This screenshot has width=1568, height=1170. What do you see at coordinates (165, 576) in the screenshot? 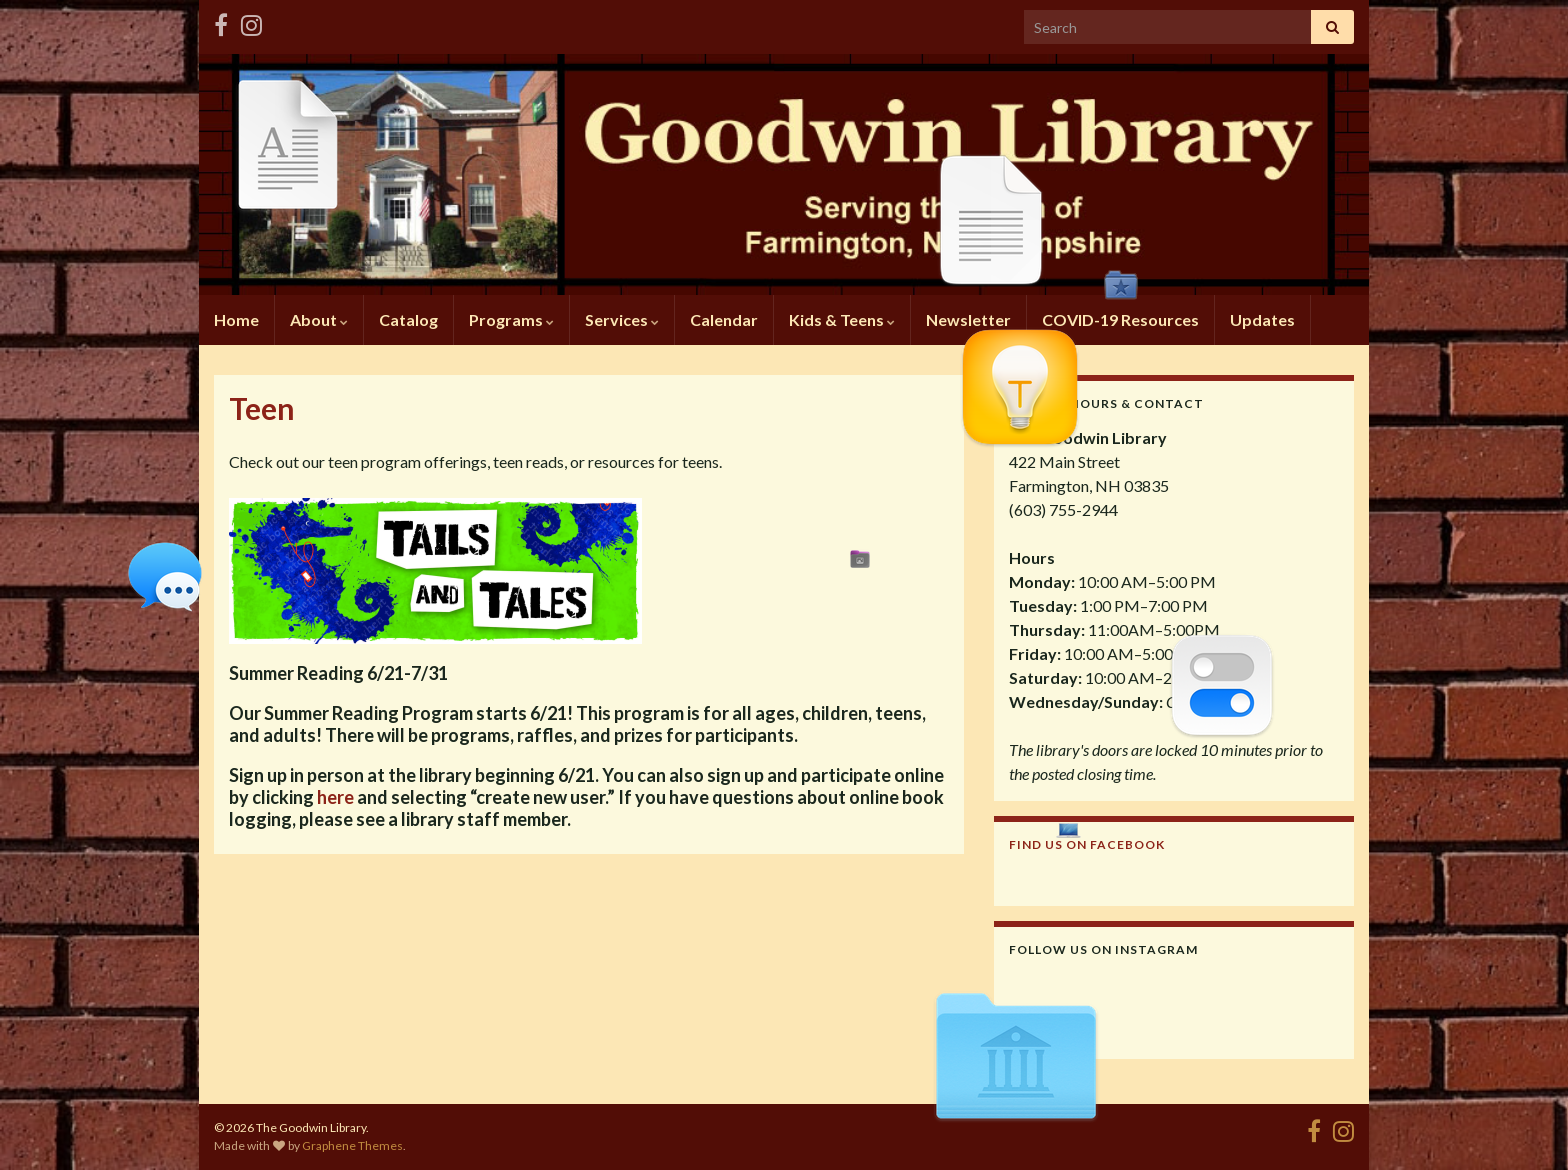
I see `open messages preferences or settings` at bounding box center [165, 576].